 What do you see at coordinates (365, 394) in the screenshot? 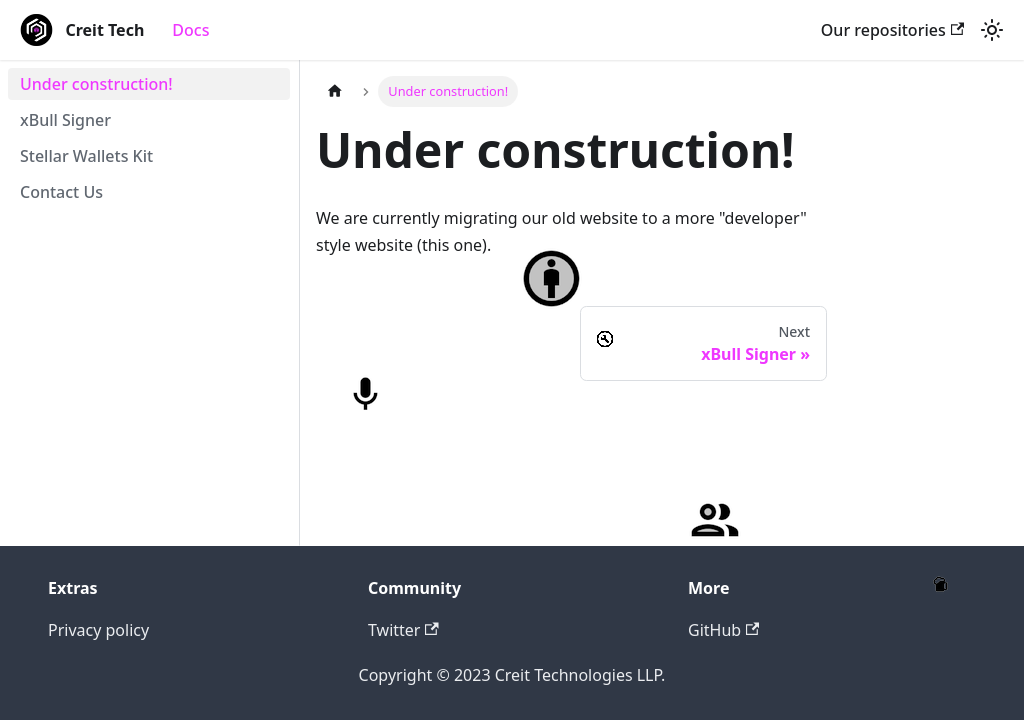
I see `tap to start voice recording` at bounding box center [365, 394].